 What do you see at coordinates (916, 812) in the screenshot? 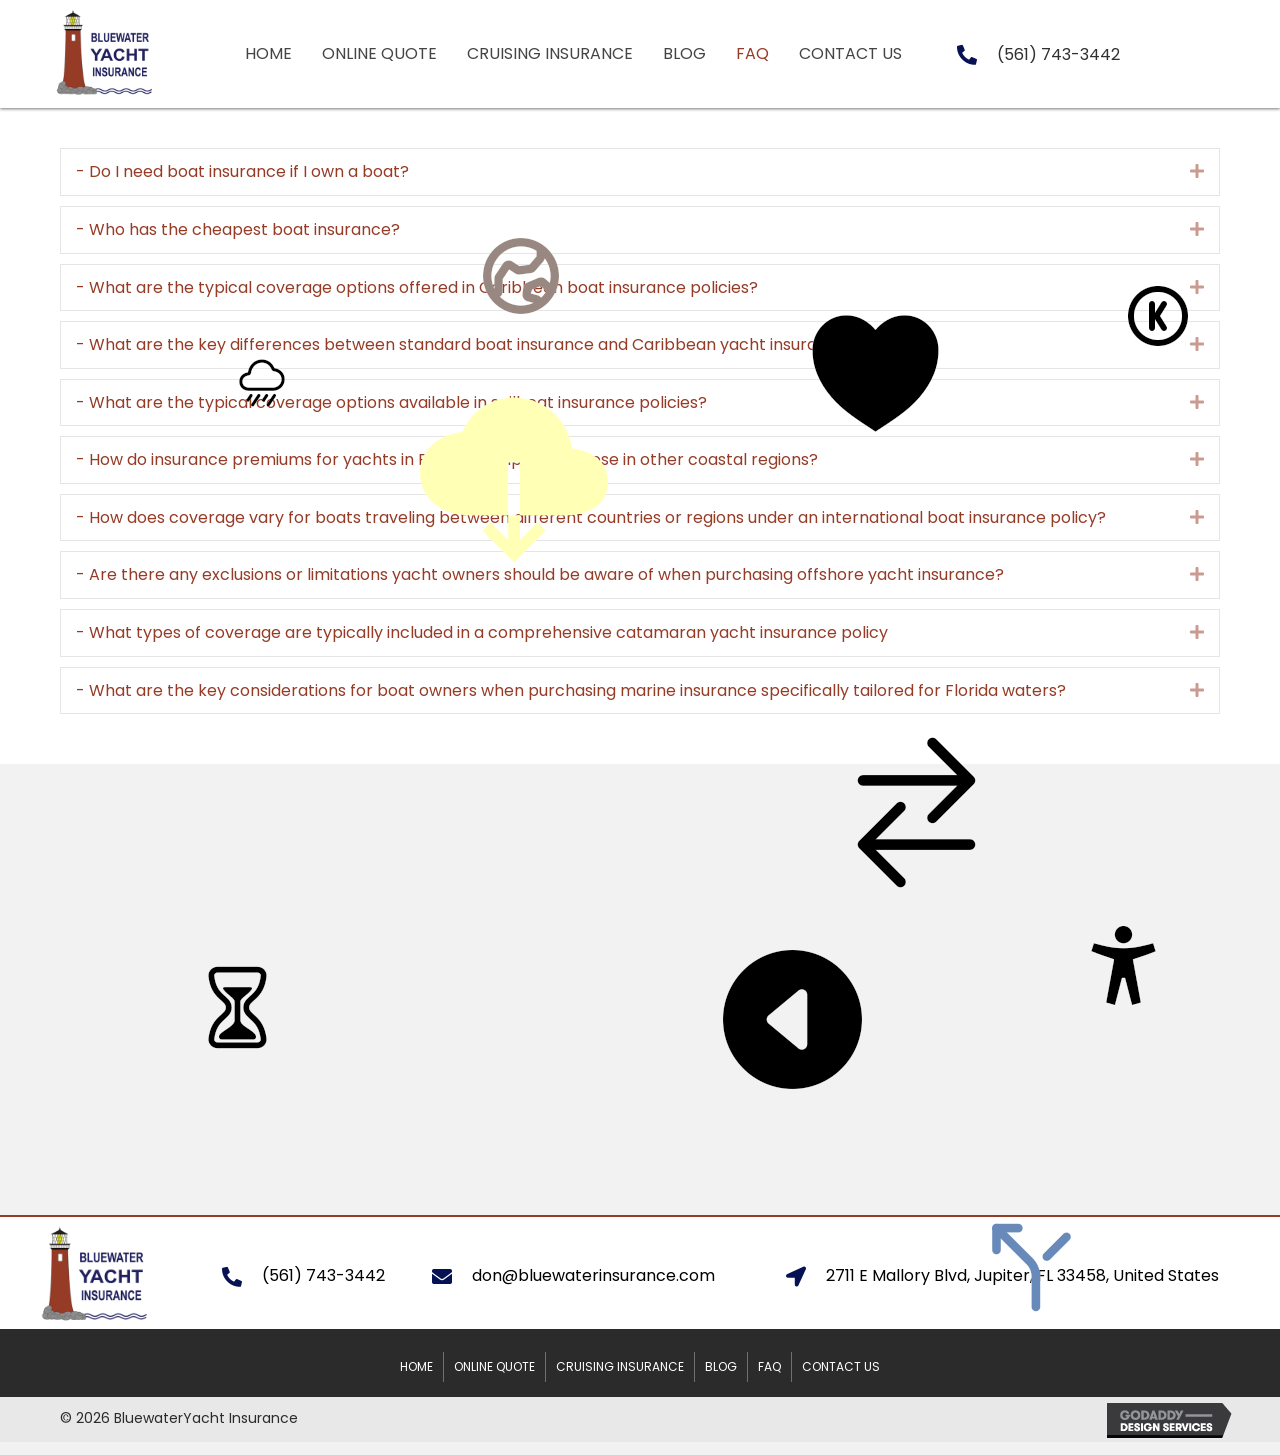
I see `swap or exchange items` at bounding box center [916, 812].